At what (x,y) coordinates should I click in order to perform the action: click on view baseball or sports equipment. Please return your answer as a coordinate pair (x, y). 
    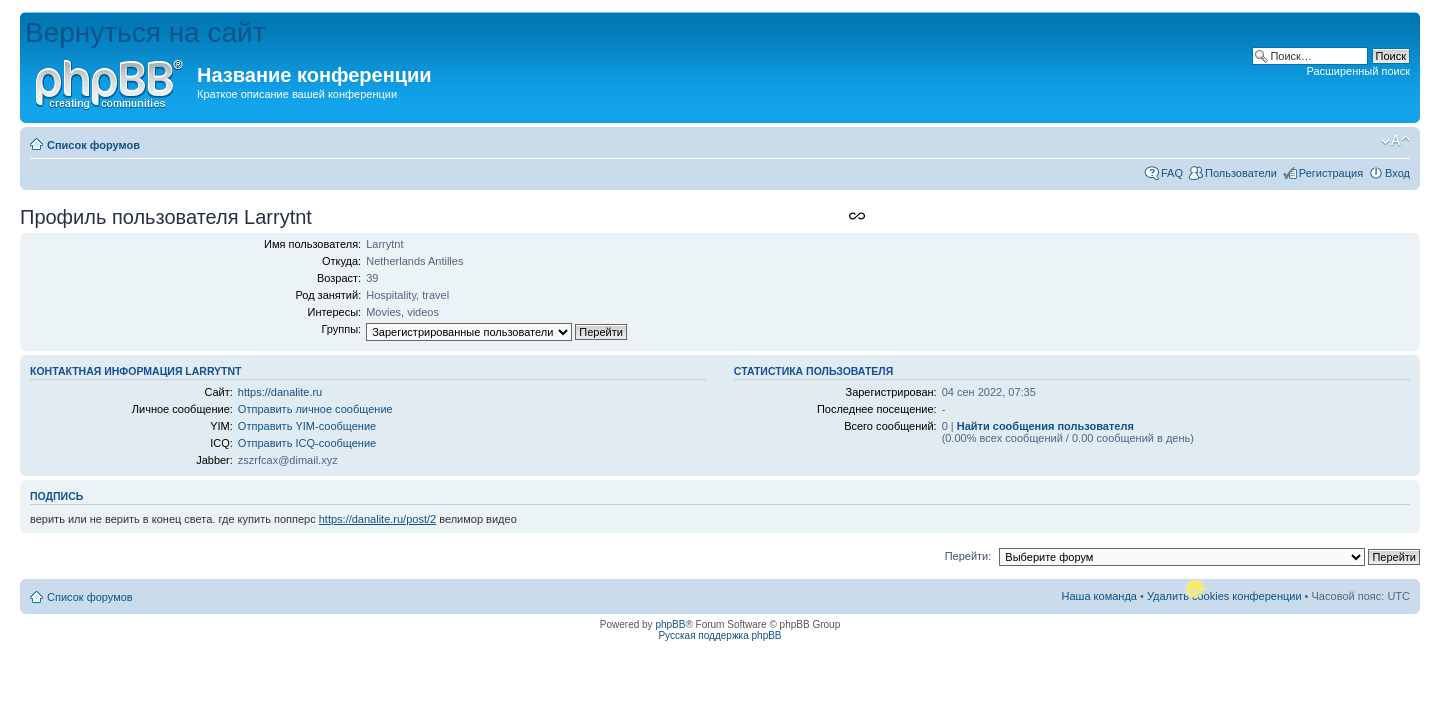
    Looking at the image, I should click on (1196, 589).